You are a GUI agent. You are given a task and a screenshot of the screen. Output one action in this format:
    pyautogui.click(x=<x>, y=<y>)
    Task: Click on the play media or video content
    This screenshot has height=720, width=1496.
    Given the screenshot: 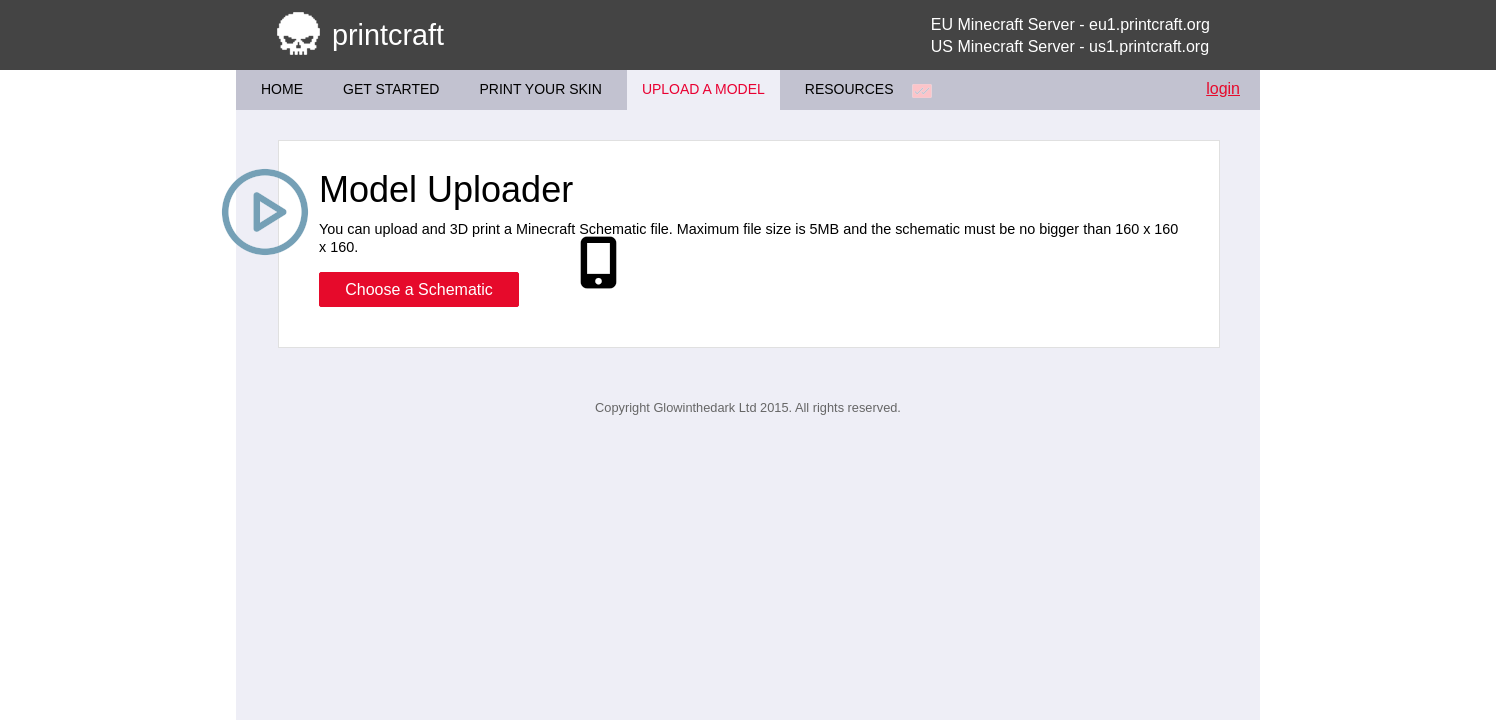 What is the action you would take?
    pyautogui.click(x=265, y=212)
    